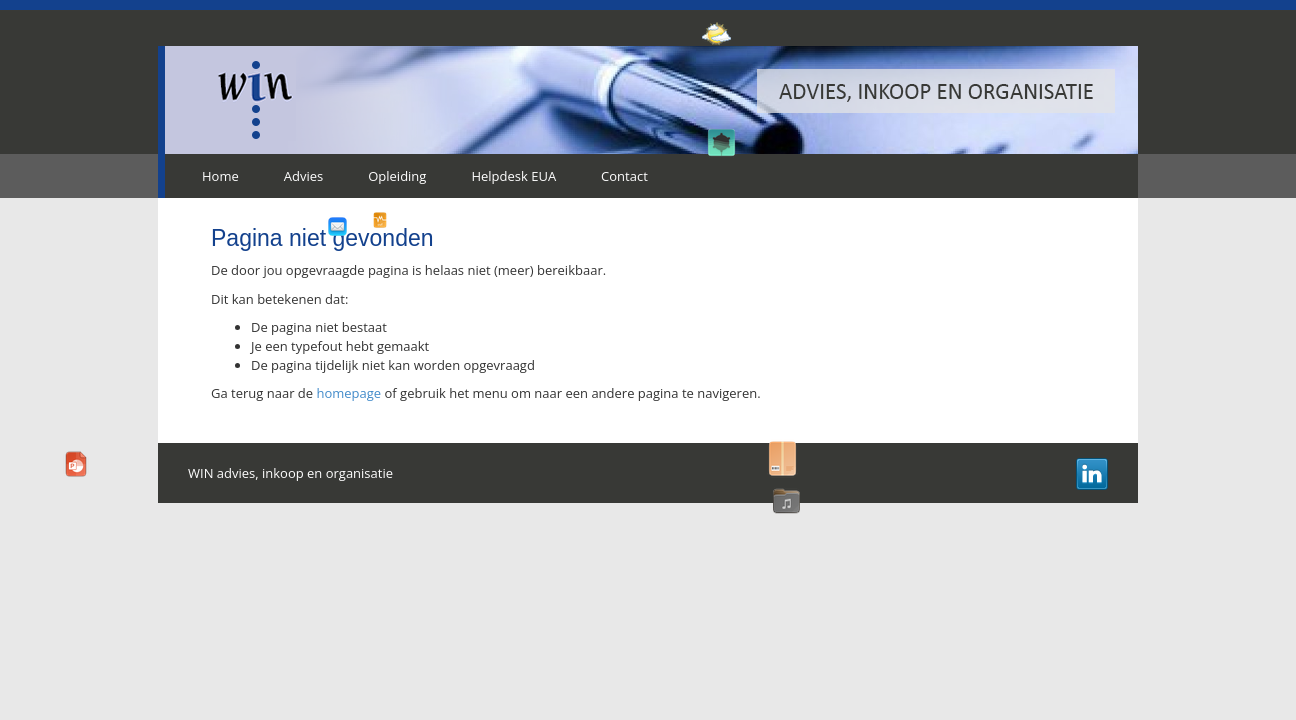  What do you see at coordinates (76, 464) in the screenshot?
I see `microsoft powerpoint file` at bounding box center [76, 464].